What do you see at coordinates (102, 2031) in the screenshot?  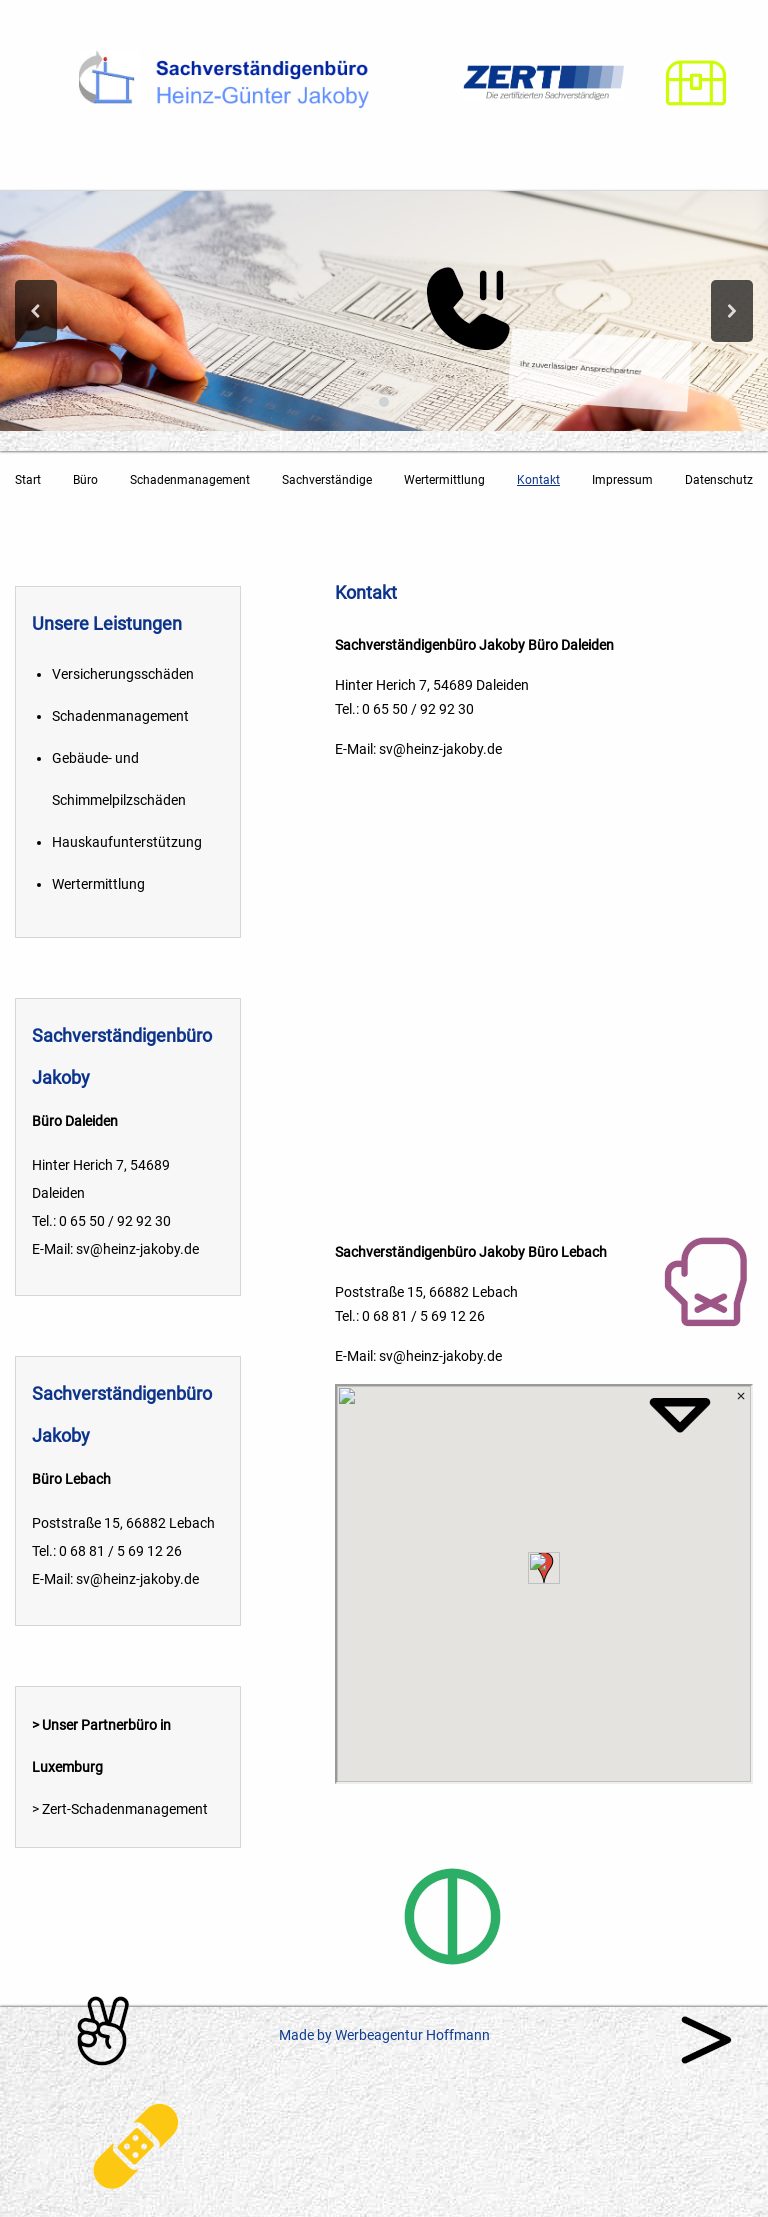 I see `send a peace sign reaction` at bounding box center [102, 2031].